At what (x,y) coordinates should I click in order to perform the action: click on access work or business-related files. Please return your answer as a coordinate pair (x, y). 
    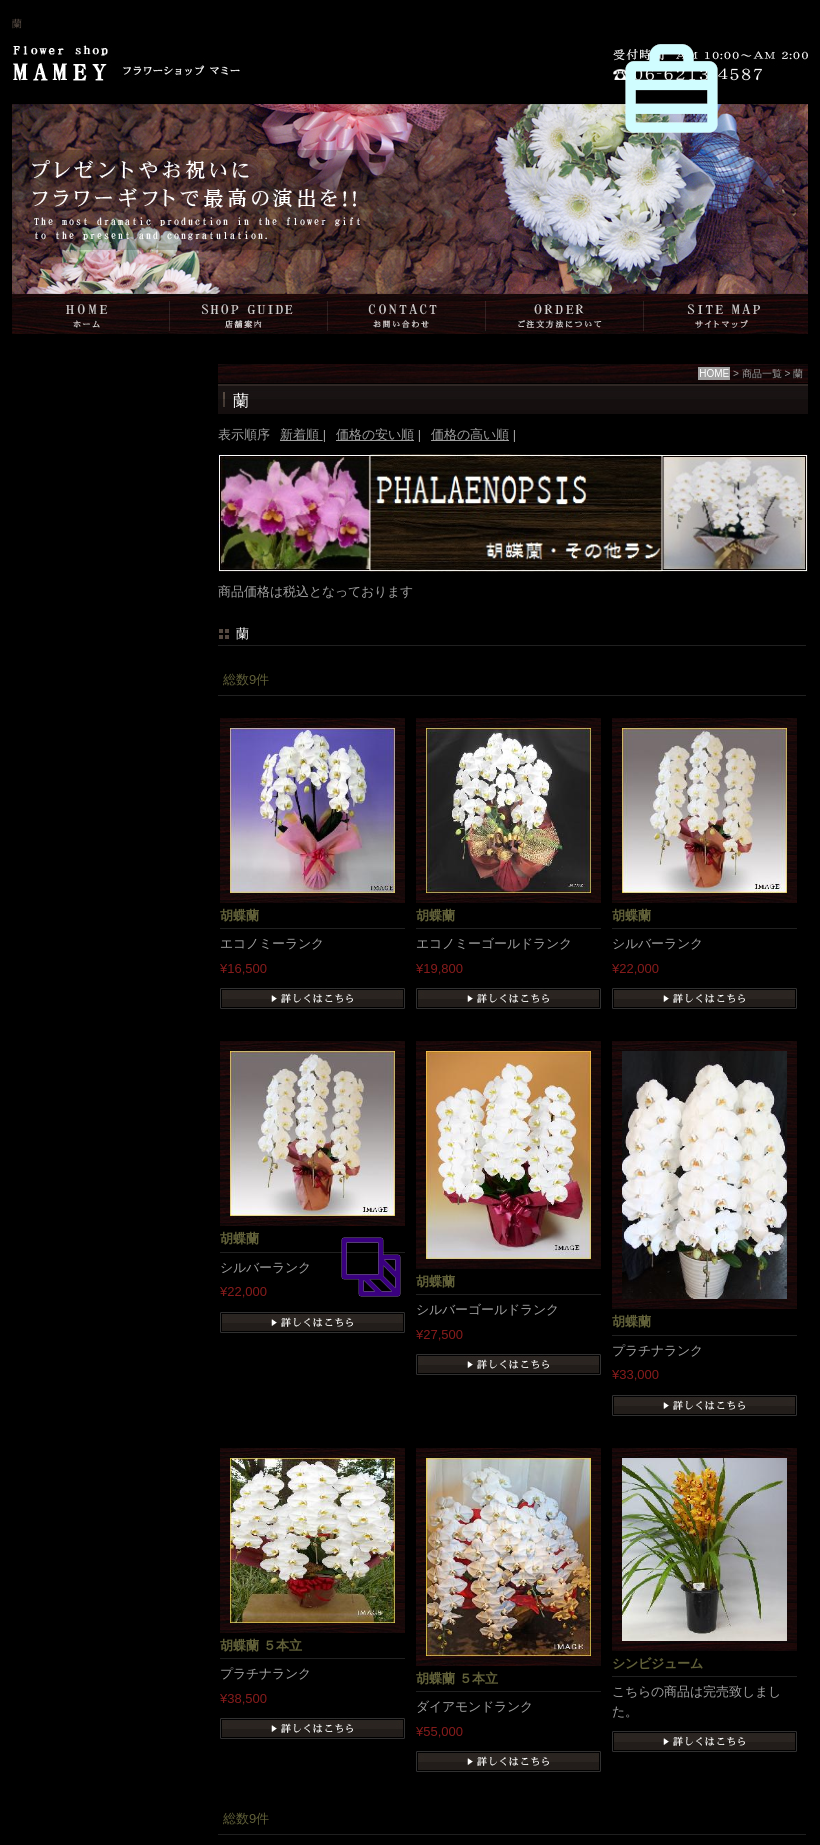
    Looking at the image, I should click on (671, 93).